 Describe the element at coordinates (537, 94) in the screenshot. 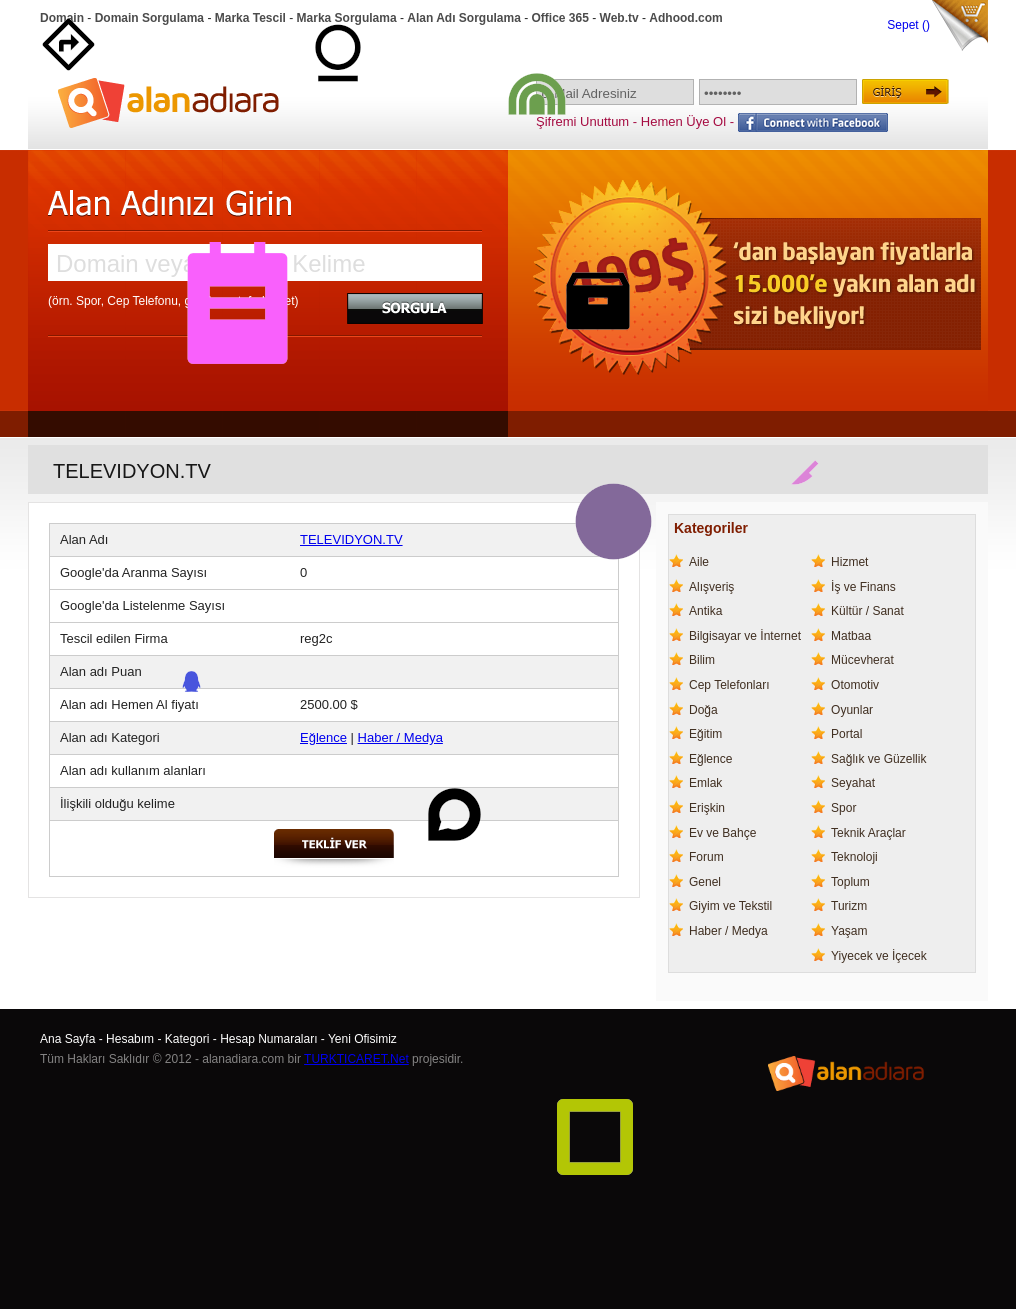

I see `view weather conditions with rainbow` at that location.